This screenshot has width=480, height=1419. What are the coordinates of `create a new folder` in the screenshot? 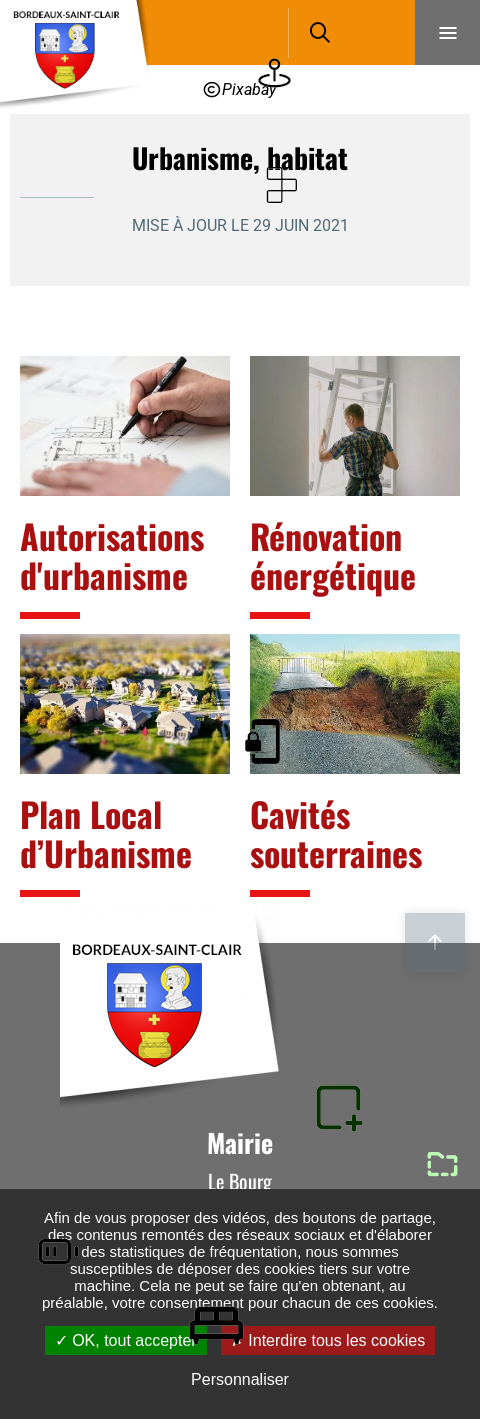 It's located at (442, 1163).